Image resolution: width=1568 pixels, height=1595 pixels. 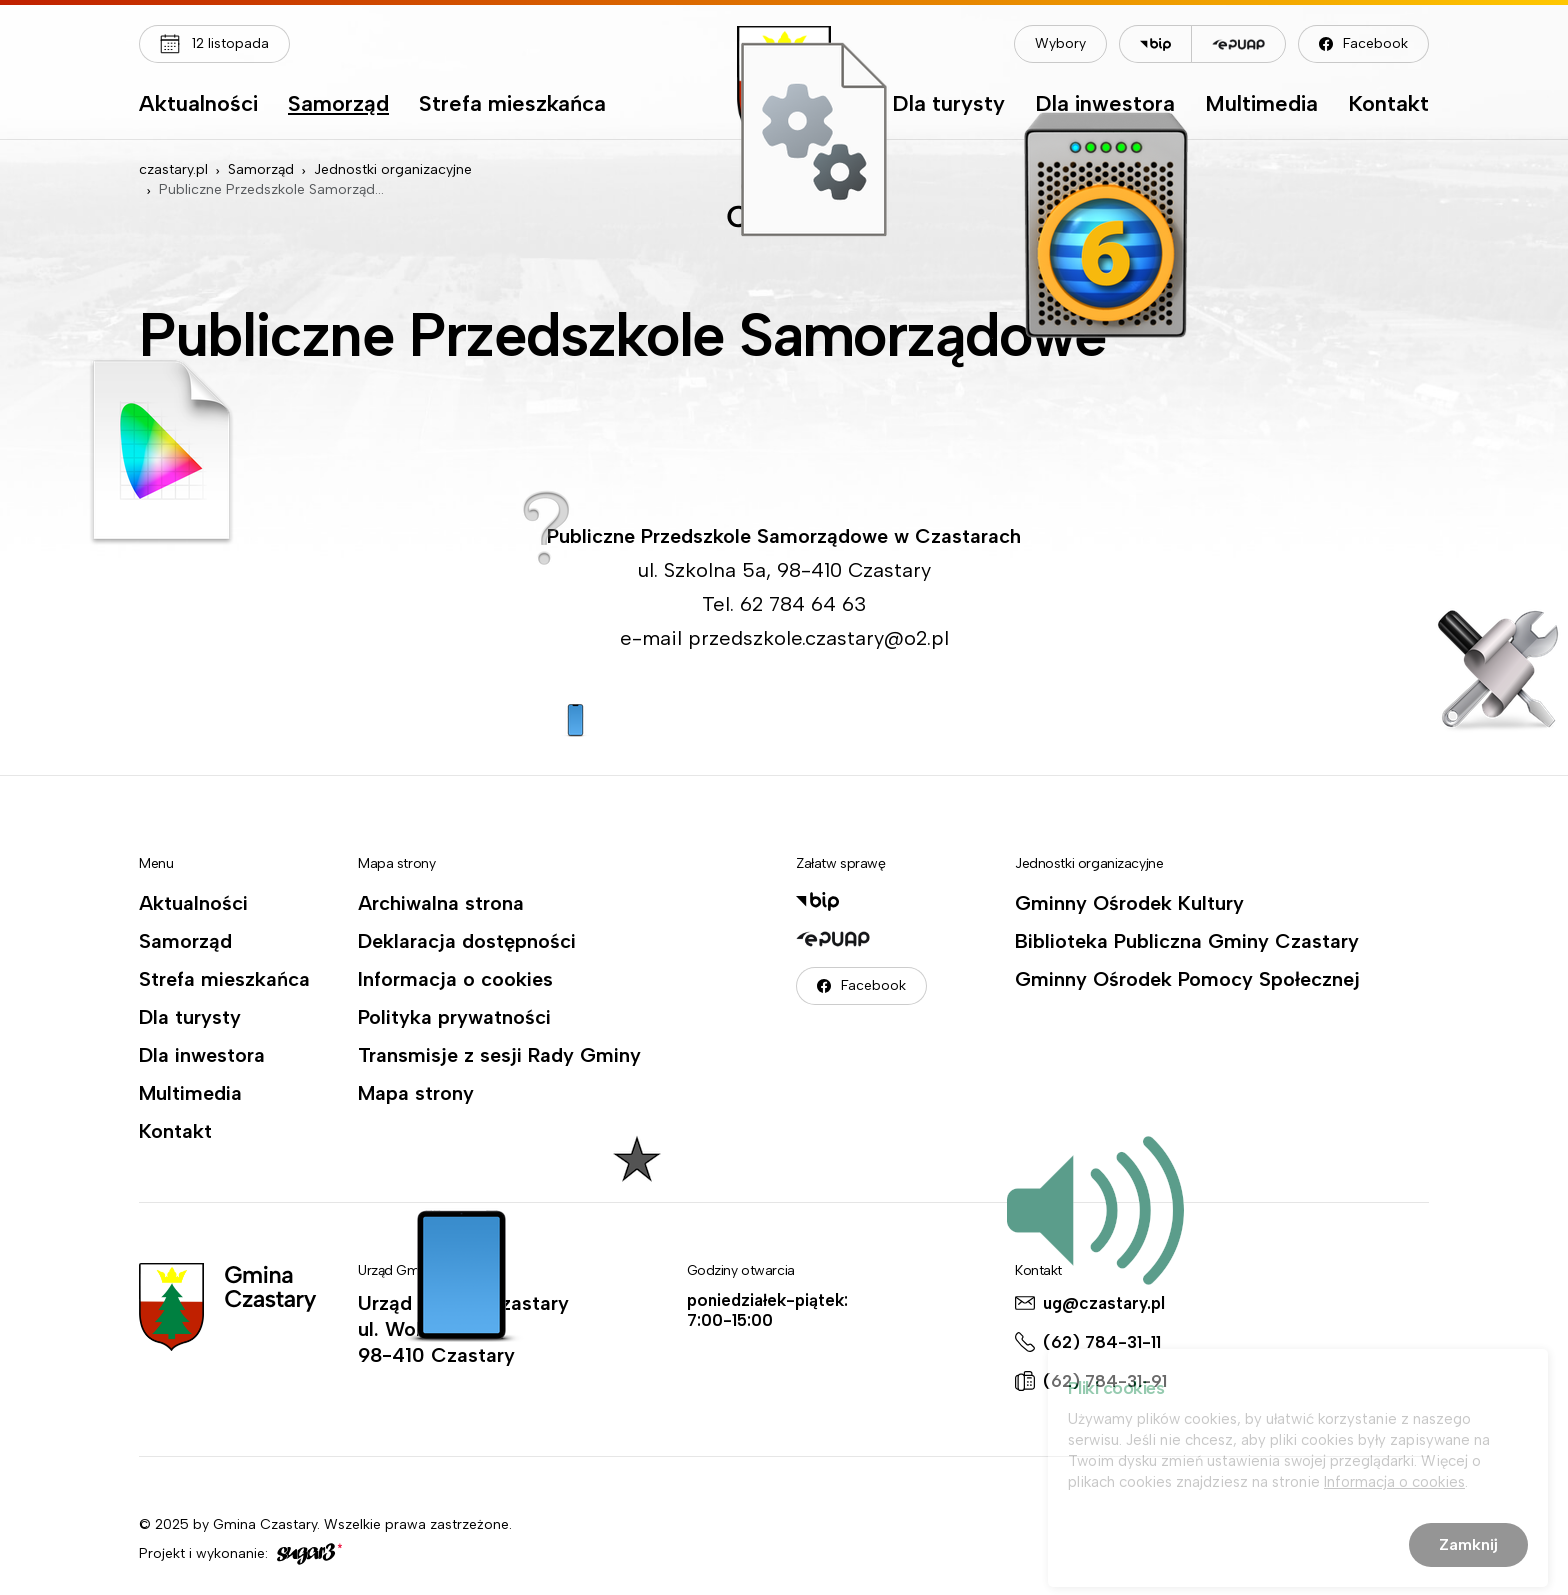 I want to click on iPad Mini device icon, so click(x=461, y=1261).